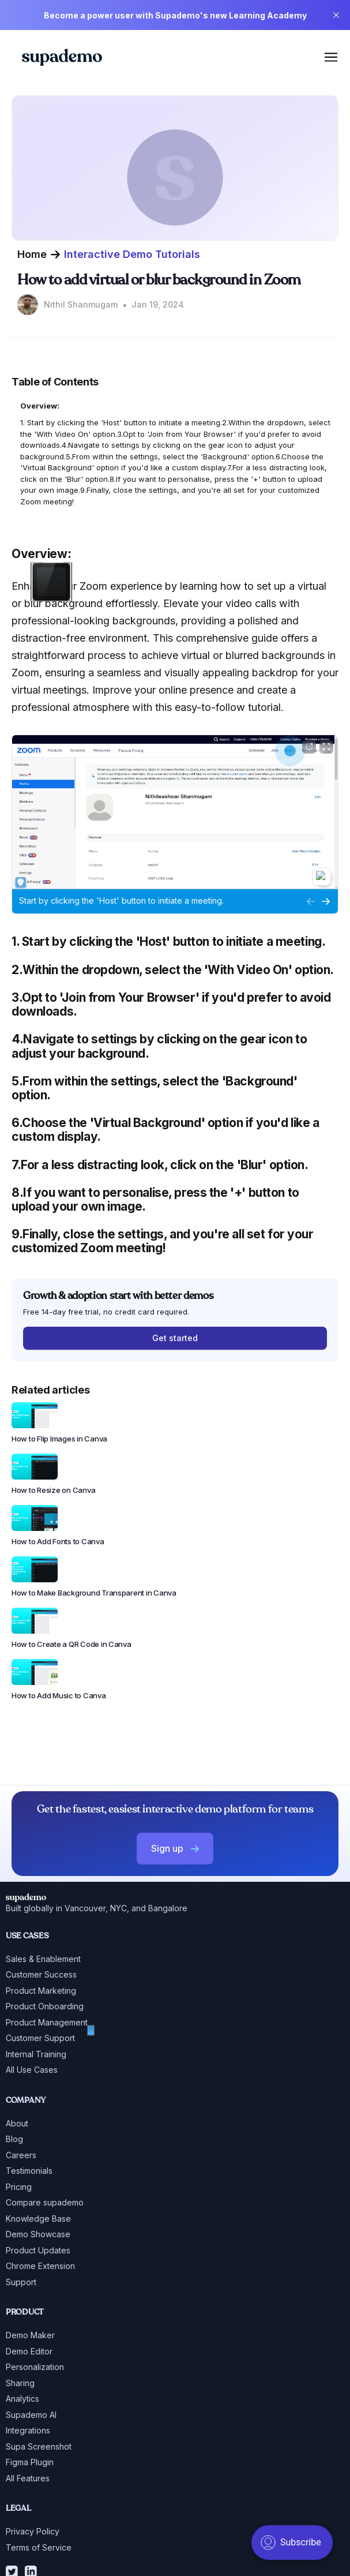 The height and width of the screenshot is (2576, 350). What do you see at coordinates (51, 582) in the screenshot?
I see `iPod nano device in silver` at bounding box center [51, 582].